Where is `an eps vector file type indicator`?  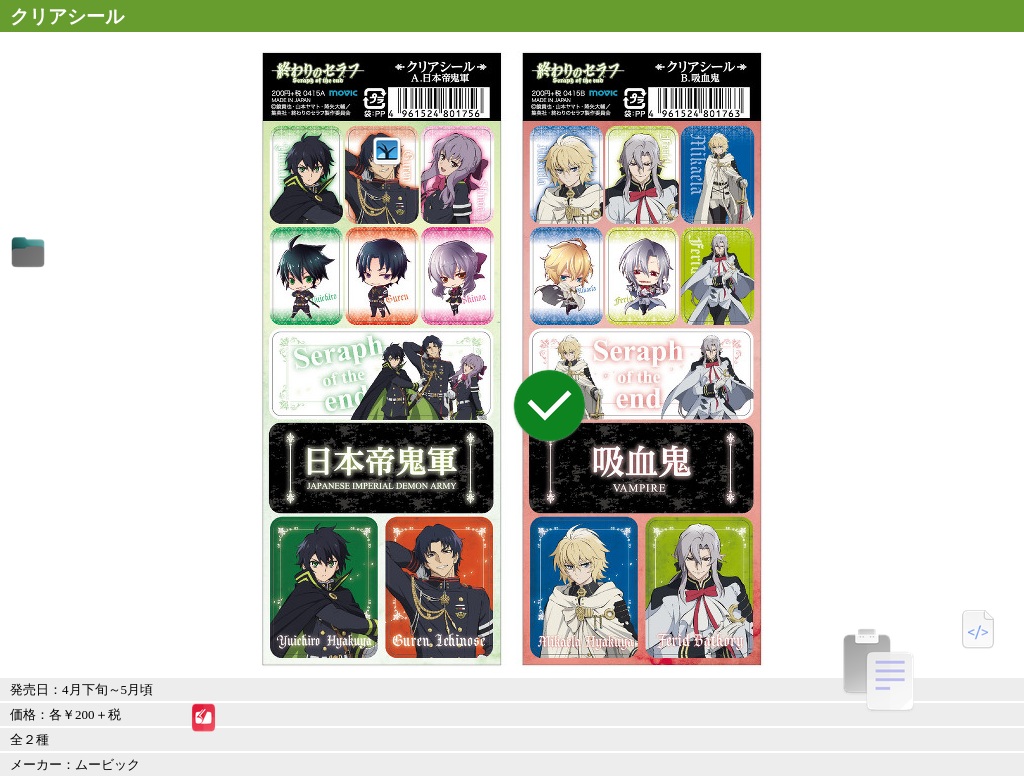
an eps vector file type indicator is located at coordinates (203, 717).